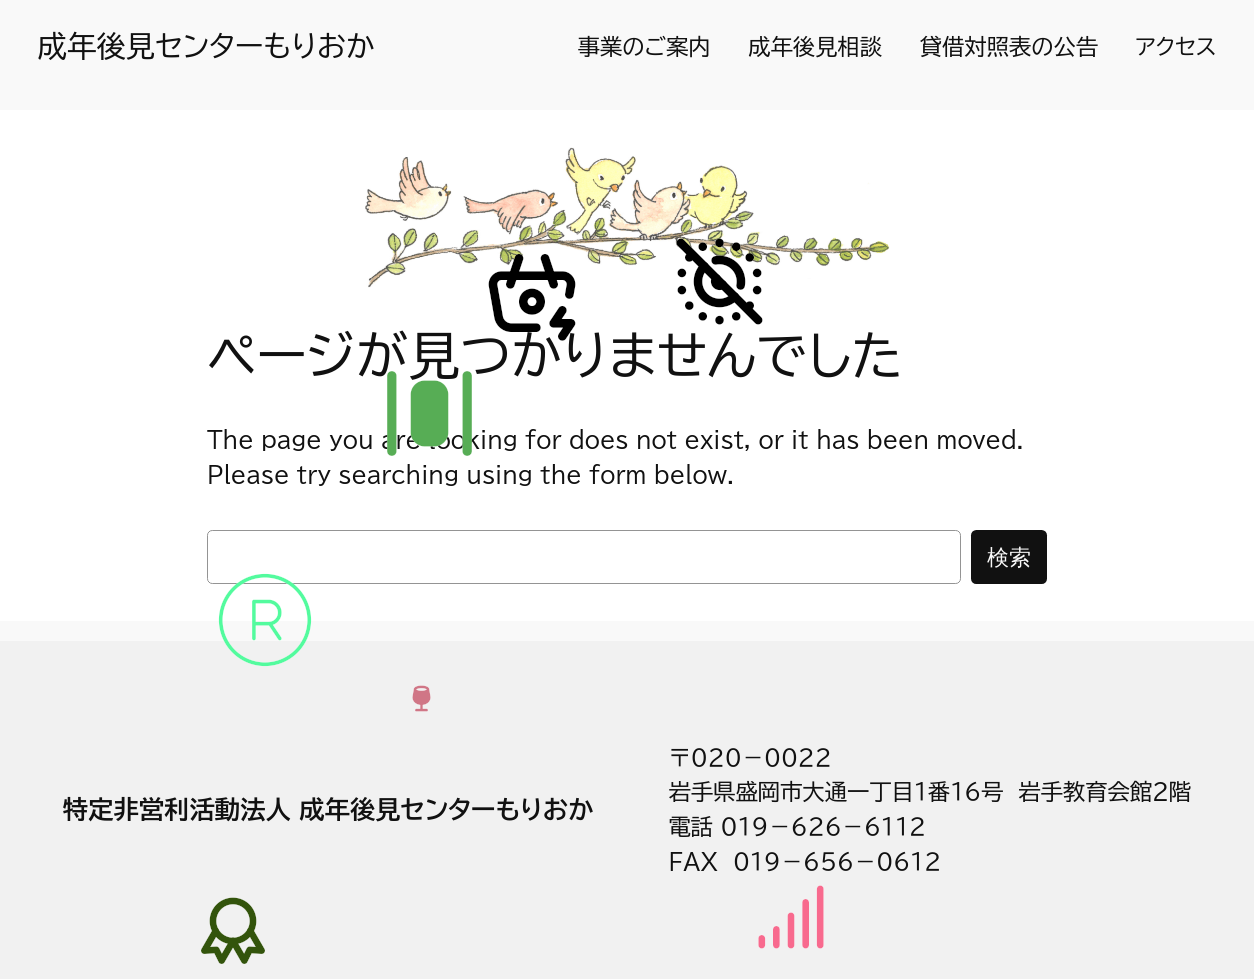 Image resolution: width=1254 pixels, height=979 pixels. Describe the element at coordinates (429, 413) in the screenshot. I see `distribute layers vertically with equal spacing` at that location.